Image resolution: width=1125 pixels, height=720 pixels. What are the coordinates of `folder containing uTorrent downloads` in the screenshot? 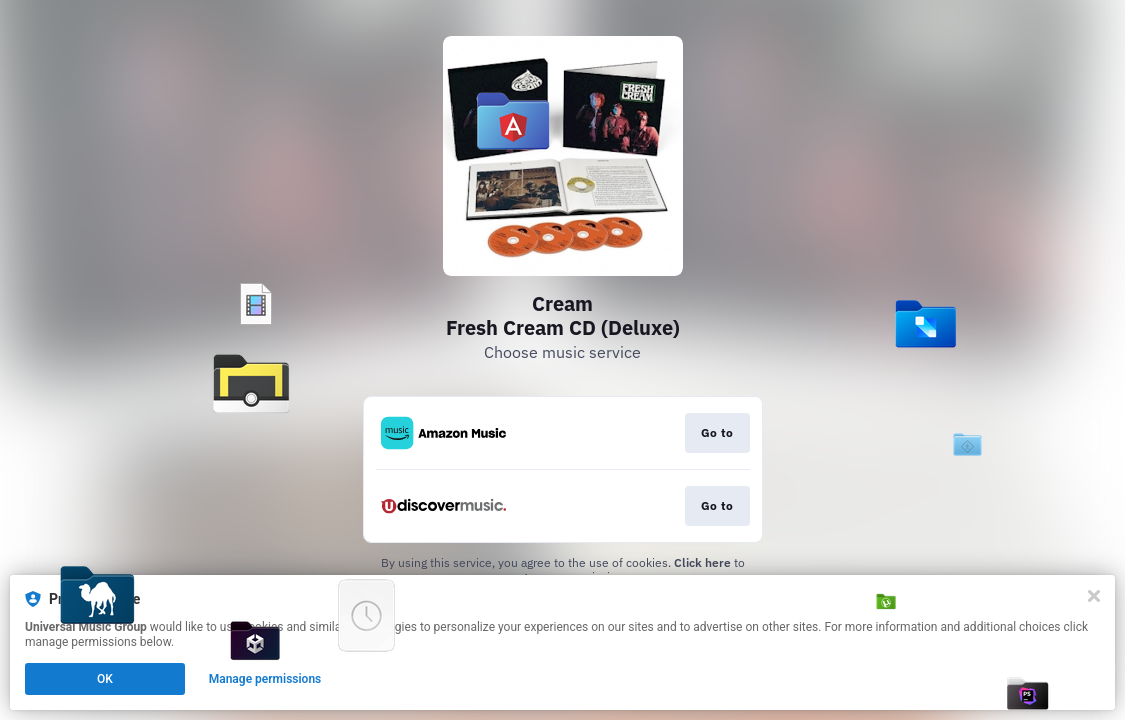 It's located at (886, 602).